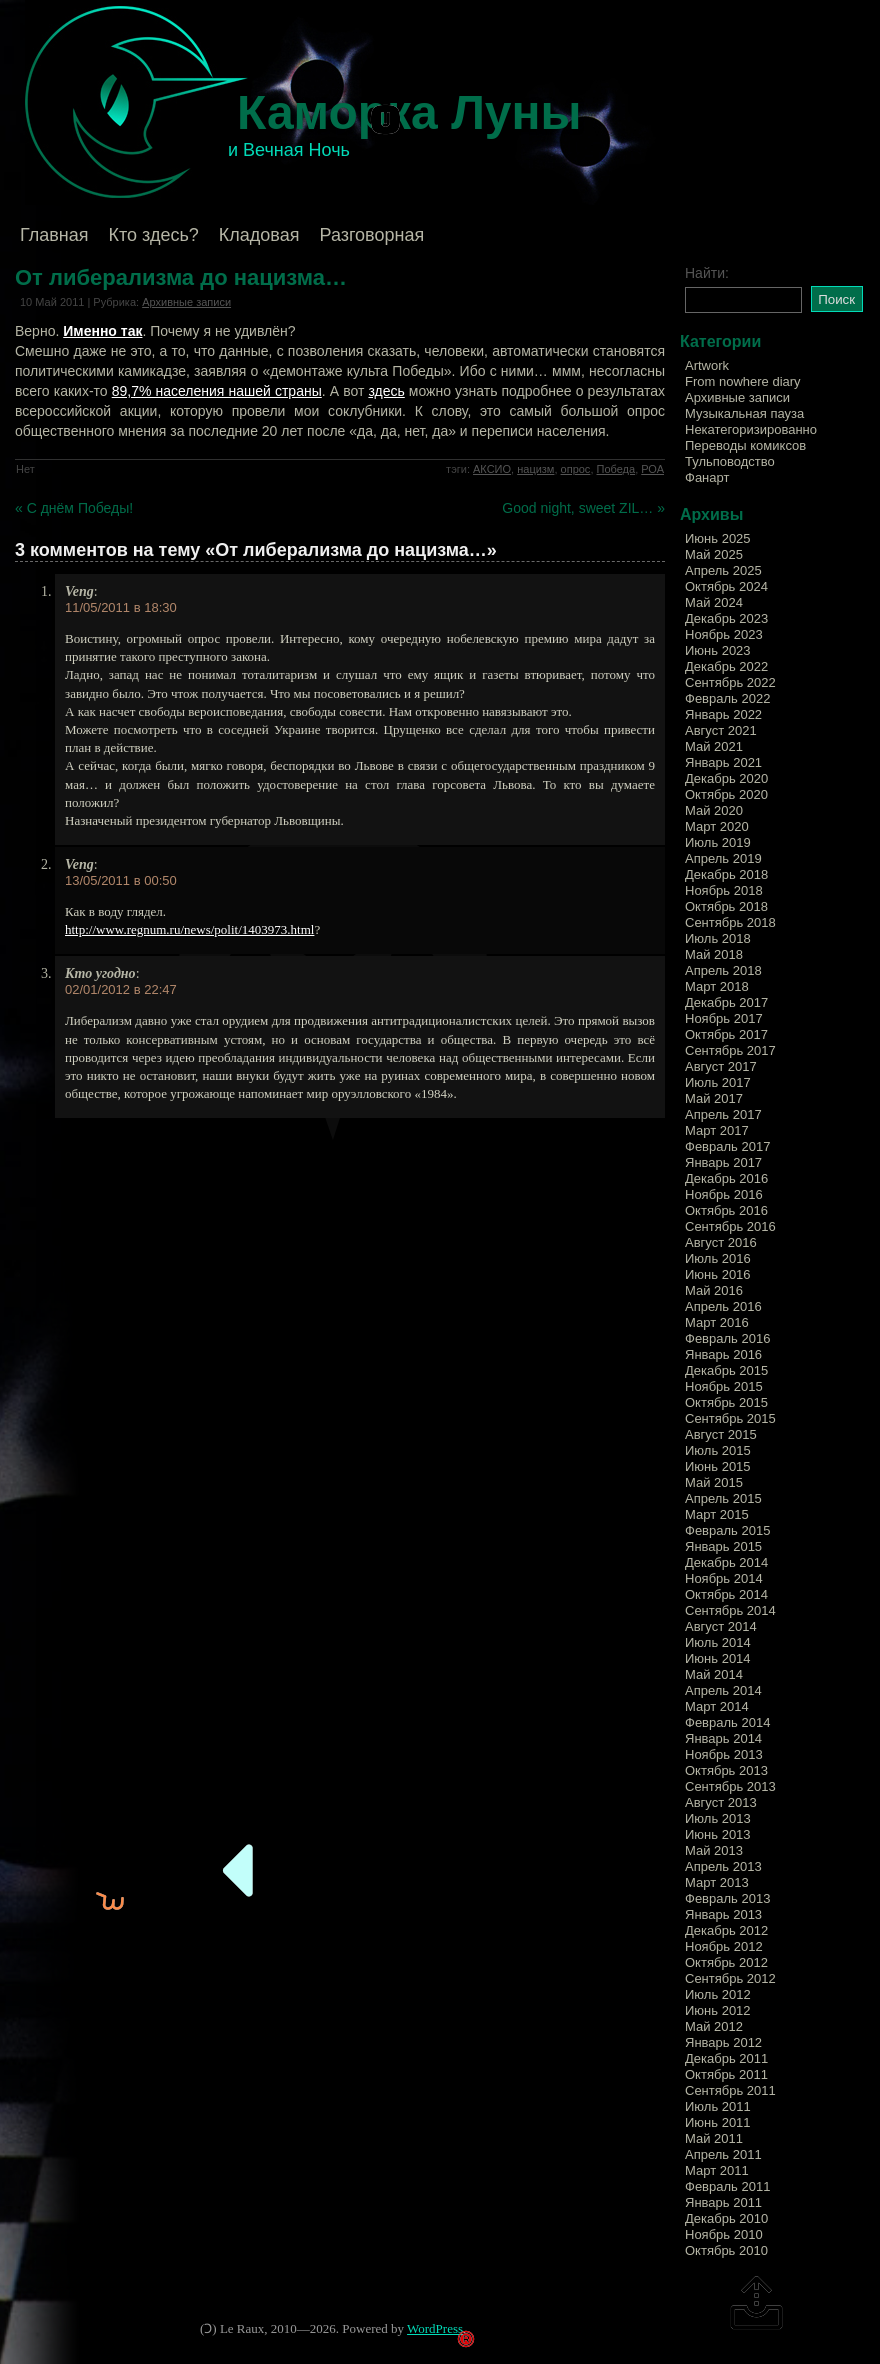 The width and height of the screenshot is (880, 2364). What do you see at coordinates (385, 119) in the screenshot?
I see `indicates an unread item or status` at bounding box center [385, 119].